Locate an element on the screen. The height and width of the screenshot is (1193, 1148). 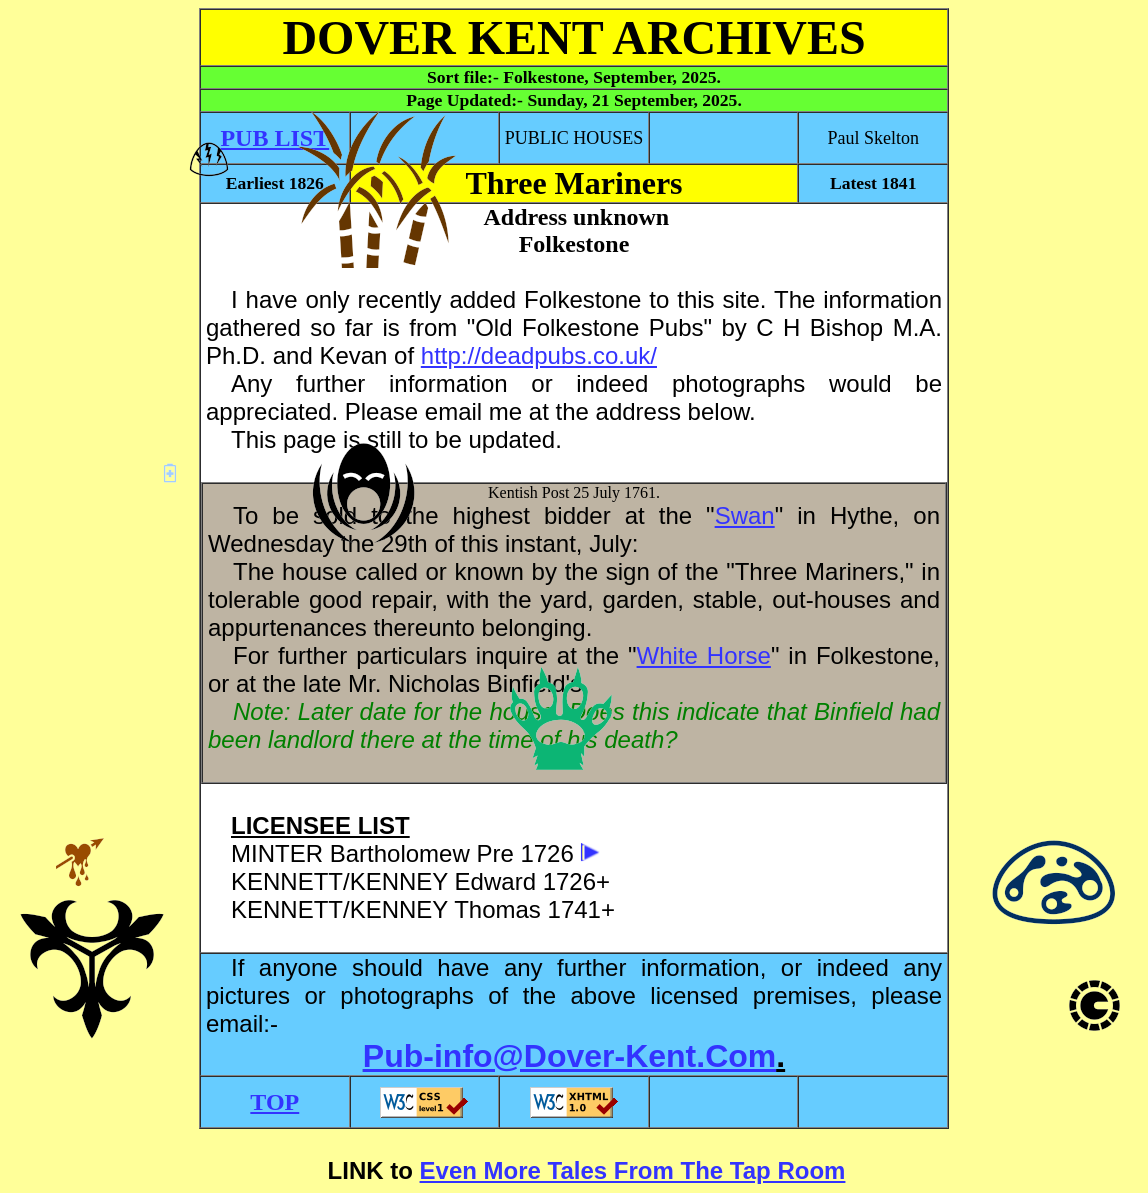
loading or processing indicator is located at coordinates (1094, 1005).